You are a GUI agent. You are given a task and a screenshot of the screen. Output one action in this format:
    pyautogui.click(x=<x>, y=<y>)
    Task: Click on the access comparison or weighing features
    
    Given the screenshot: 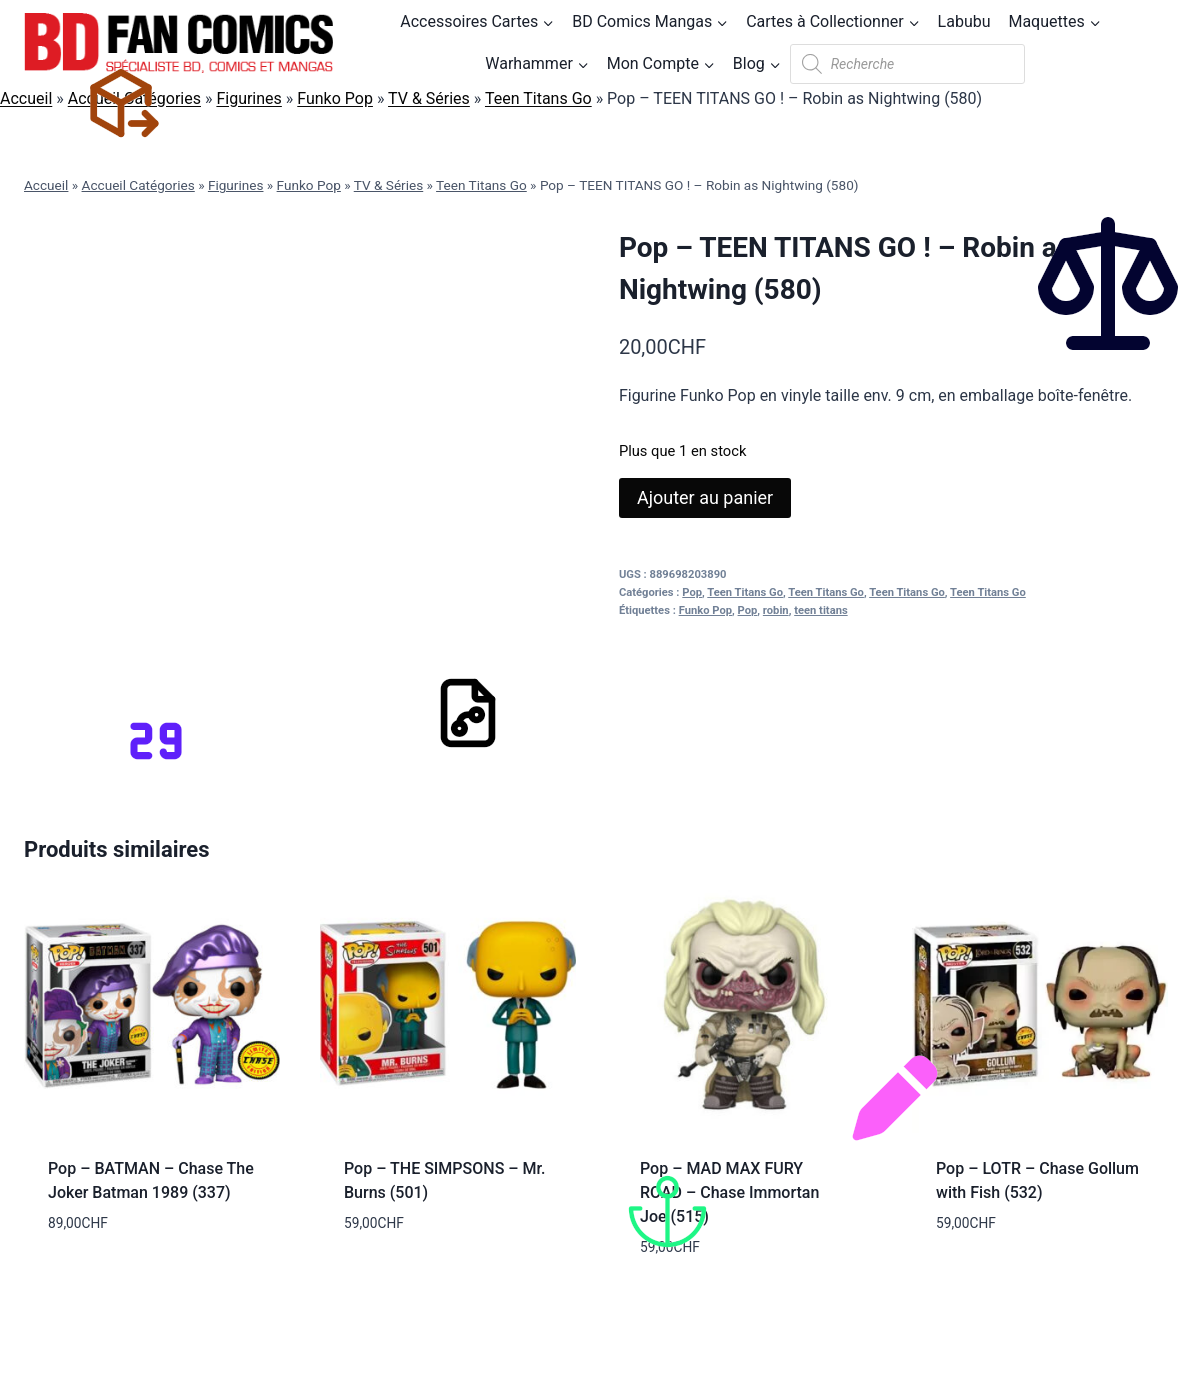 What is the action you would take?
    pyautogui.click(x=1108, y=287)
    